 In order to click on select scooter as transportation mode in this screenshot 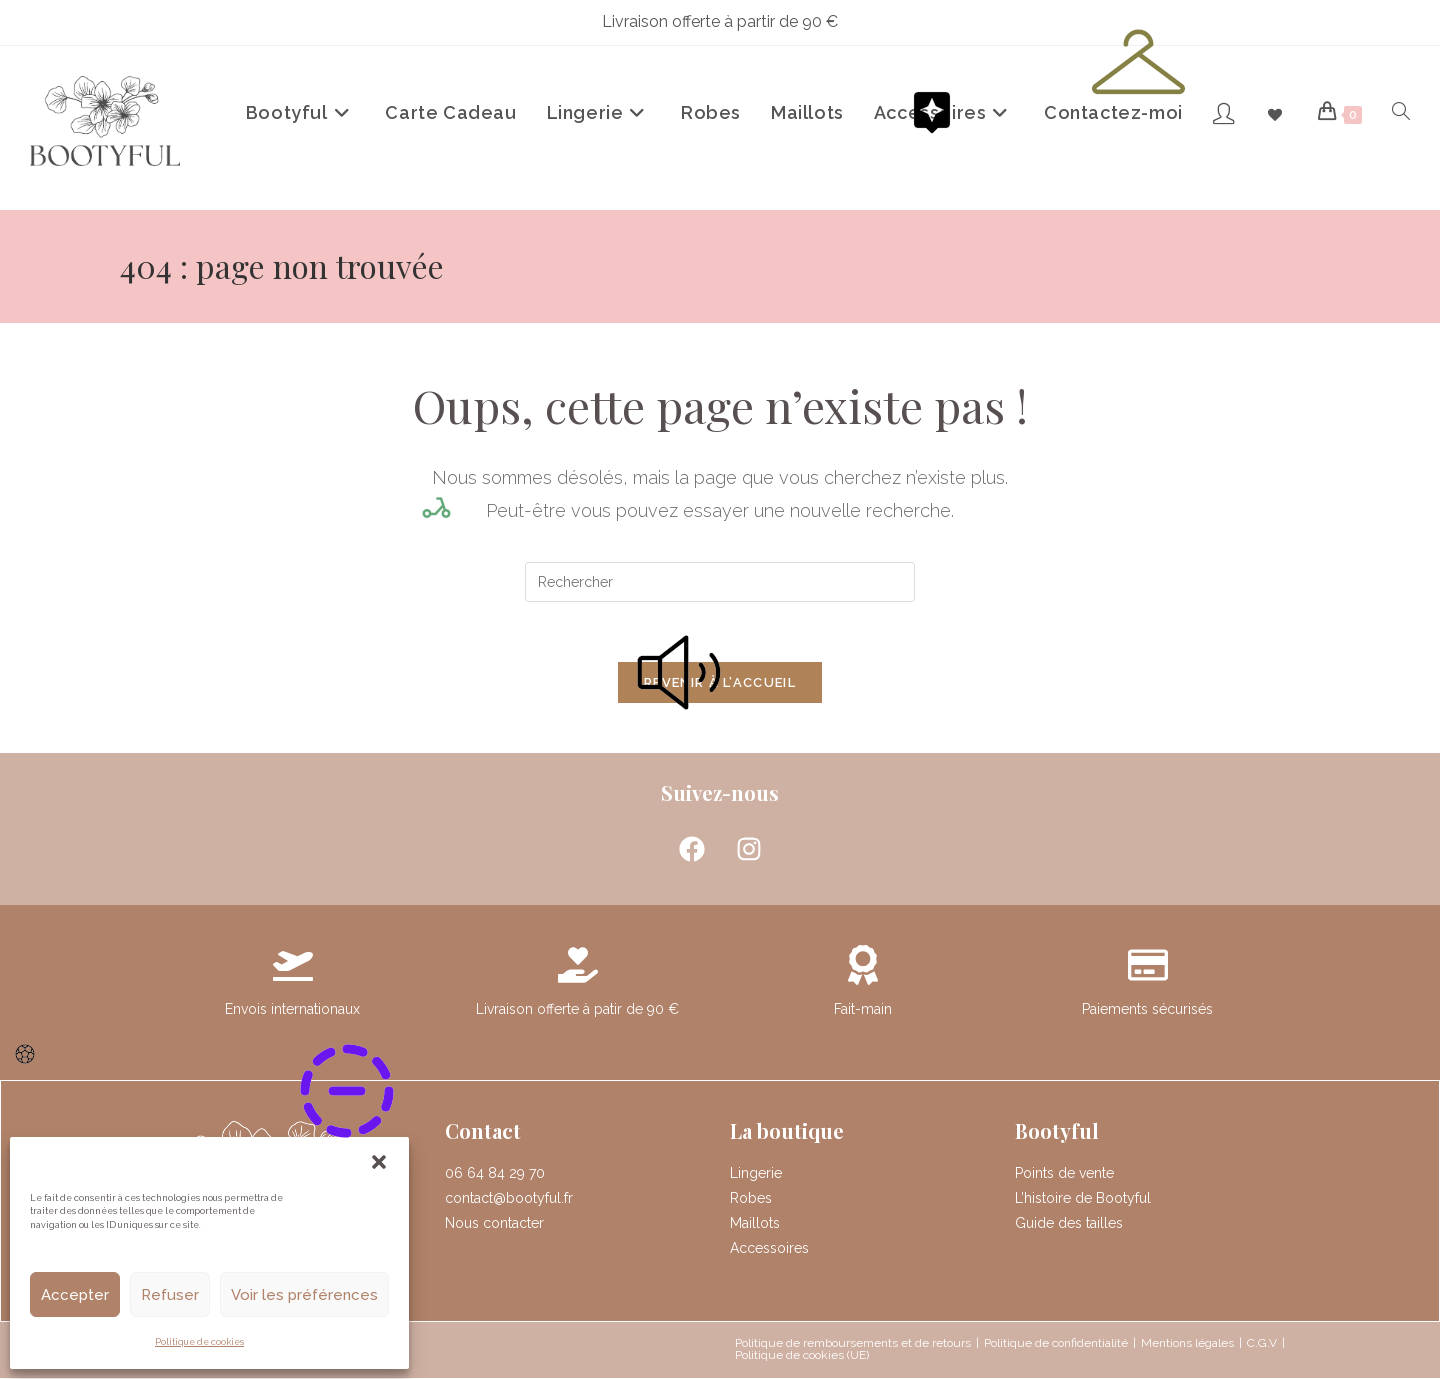, I will do `click(436, 508)`.